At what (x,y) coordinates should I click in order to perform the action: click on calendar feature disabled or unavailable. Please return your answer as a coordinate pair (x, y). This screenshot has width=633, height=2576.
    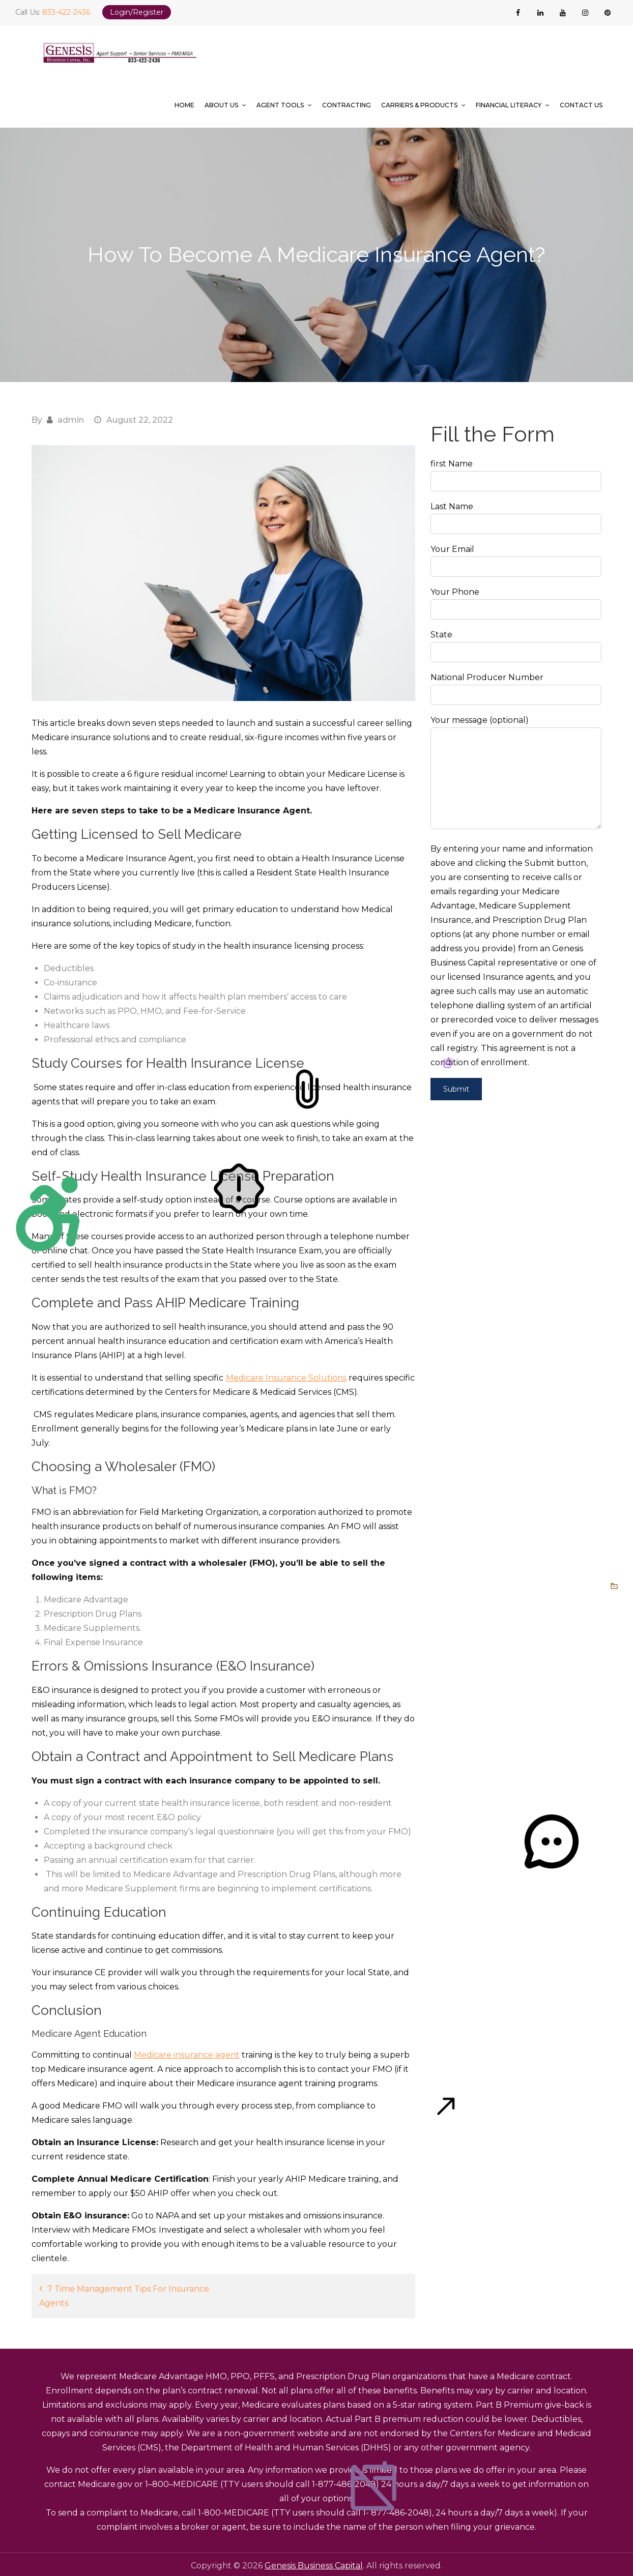
    Looking at the image, I should click on (373, 2487).